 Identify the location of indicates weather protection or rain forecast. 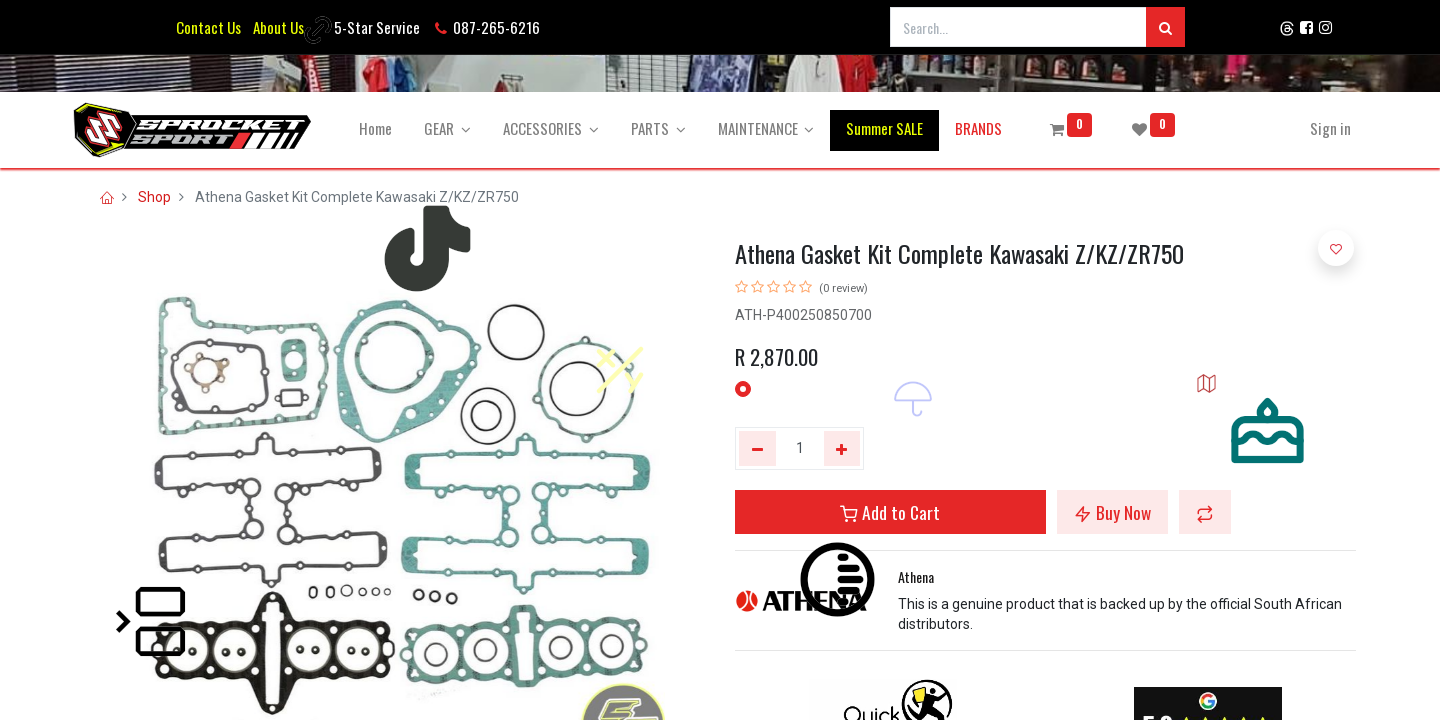
(913, 399).